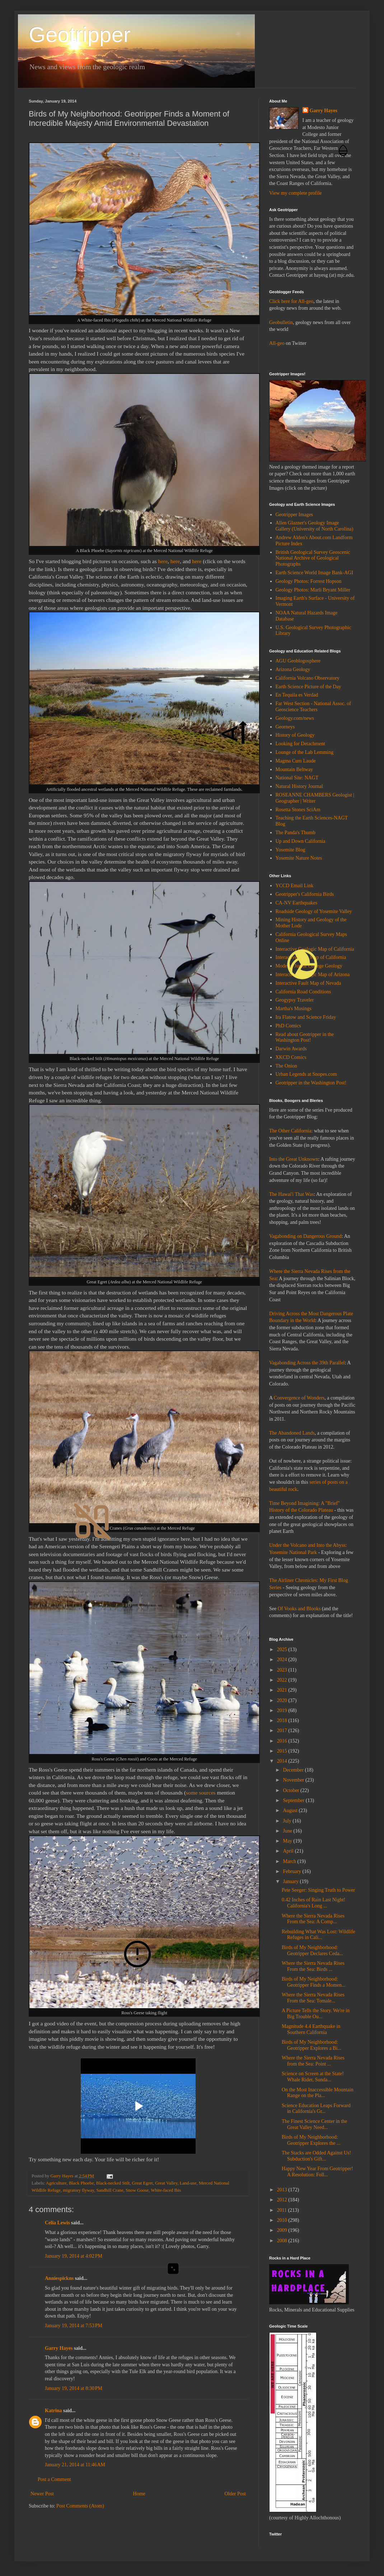 The height and width of the screenshot is (2576, 384). What do you see at coordinates (234, 732) in the screenshot?
I see `rotate text direction upward` at bounding box center [234, 732].